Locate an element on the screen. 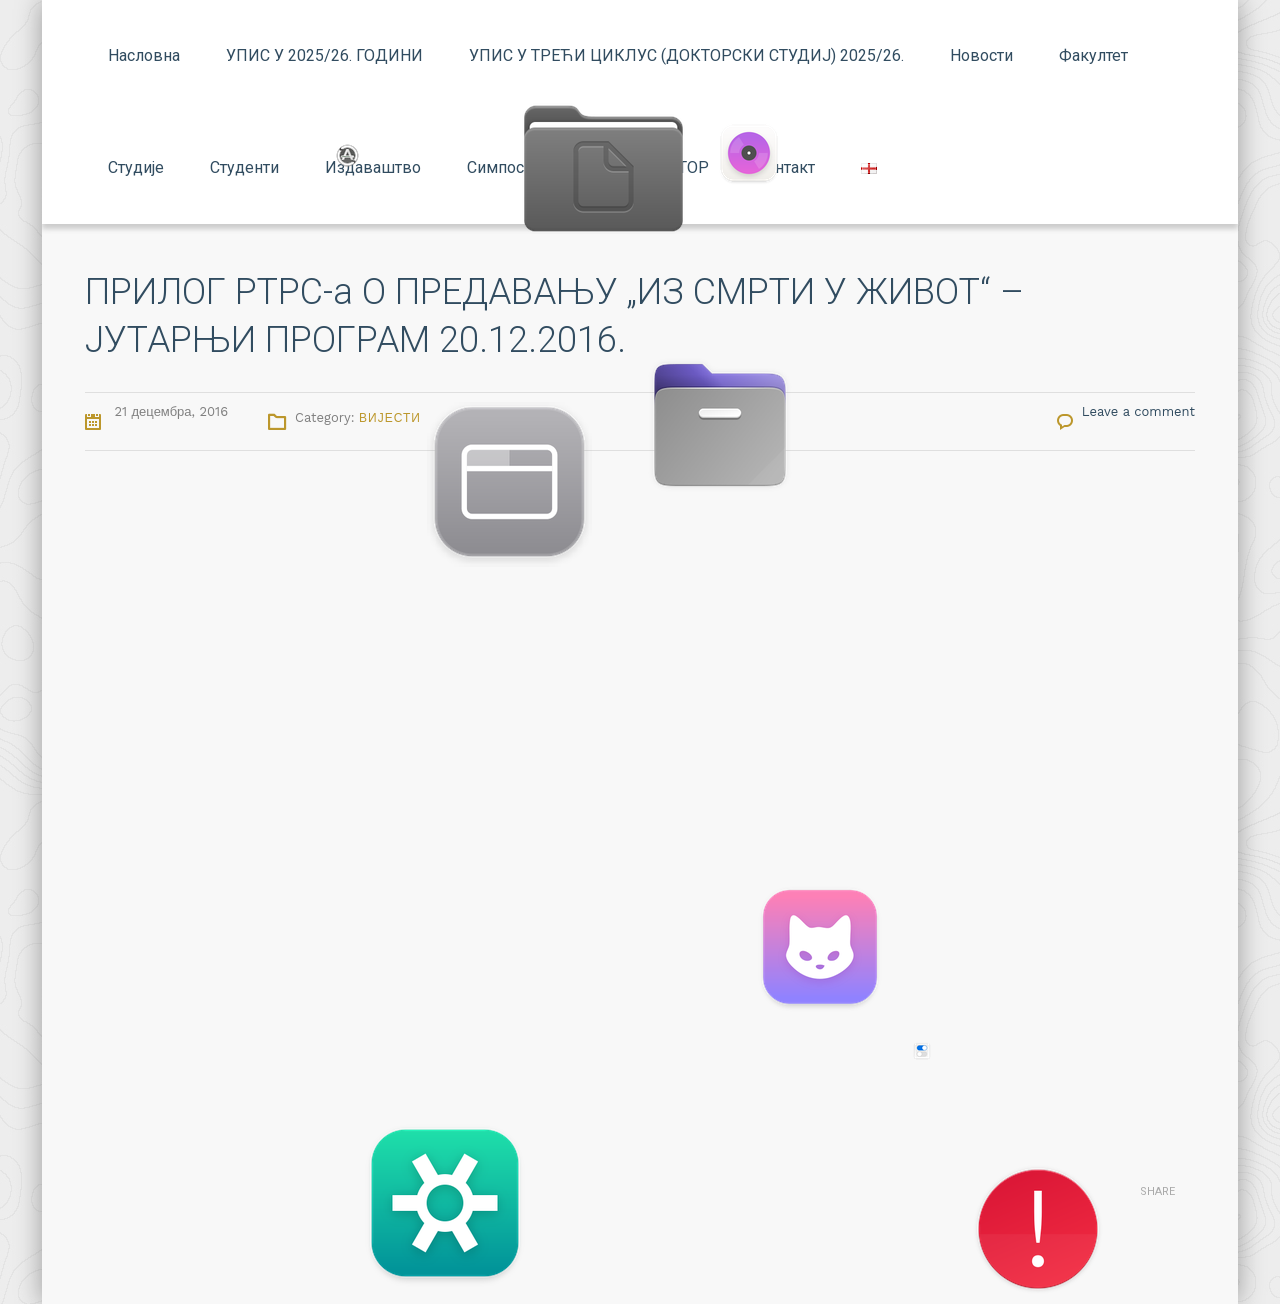 Image resolution: width=1280 pixels, height=1304 pixels. open tauon music box app is located at coordinates (749, 153).